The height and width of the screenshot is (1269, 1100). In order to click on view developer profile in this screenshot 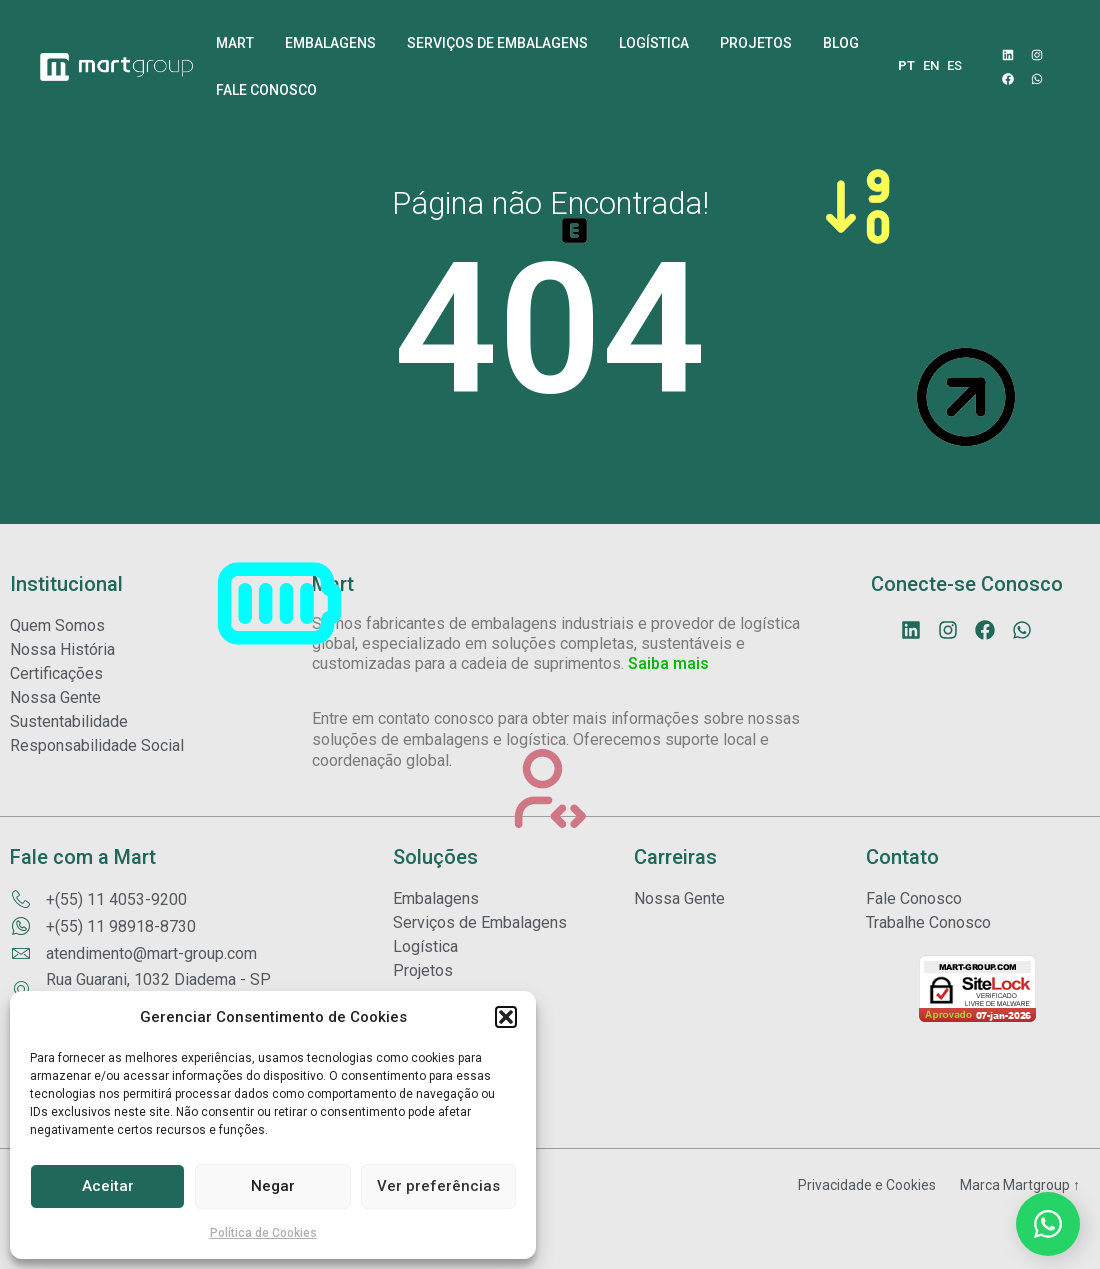, I will do `click(542, 788)`.